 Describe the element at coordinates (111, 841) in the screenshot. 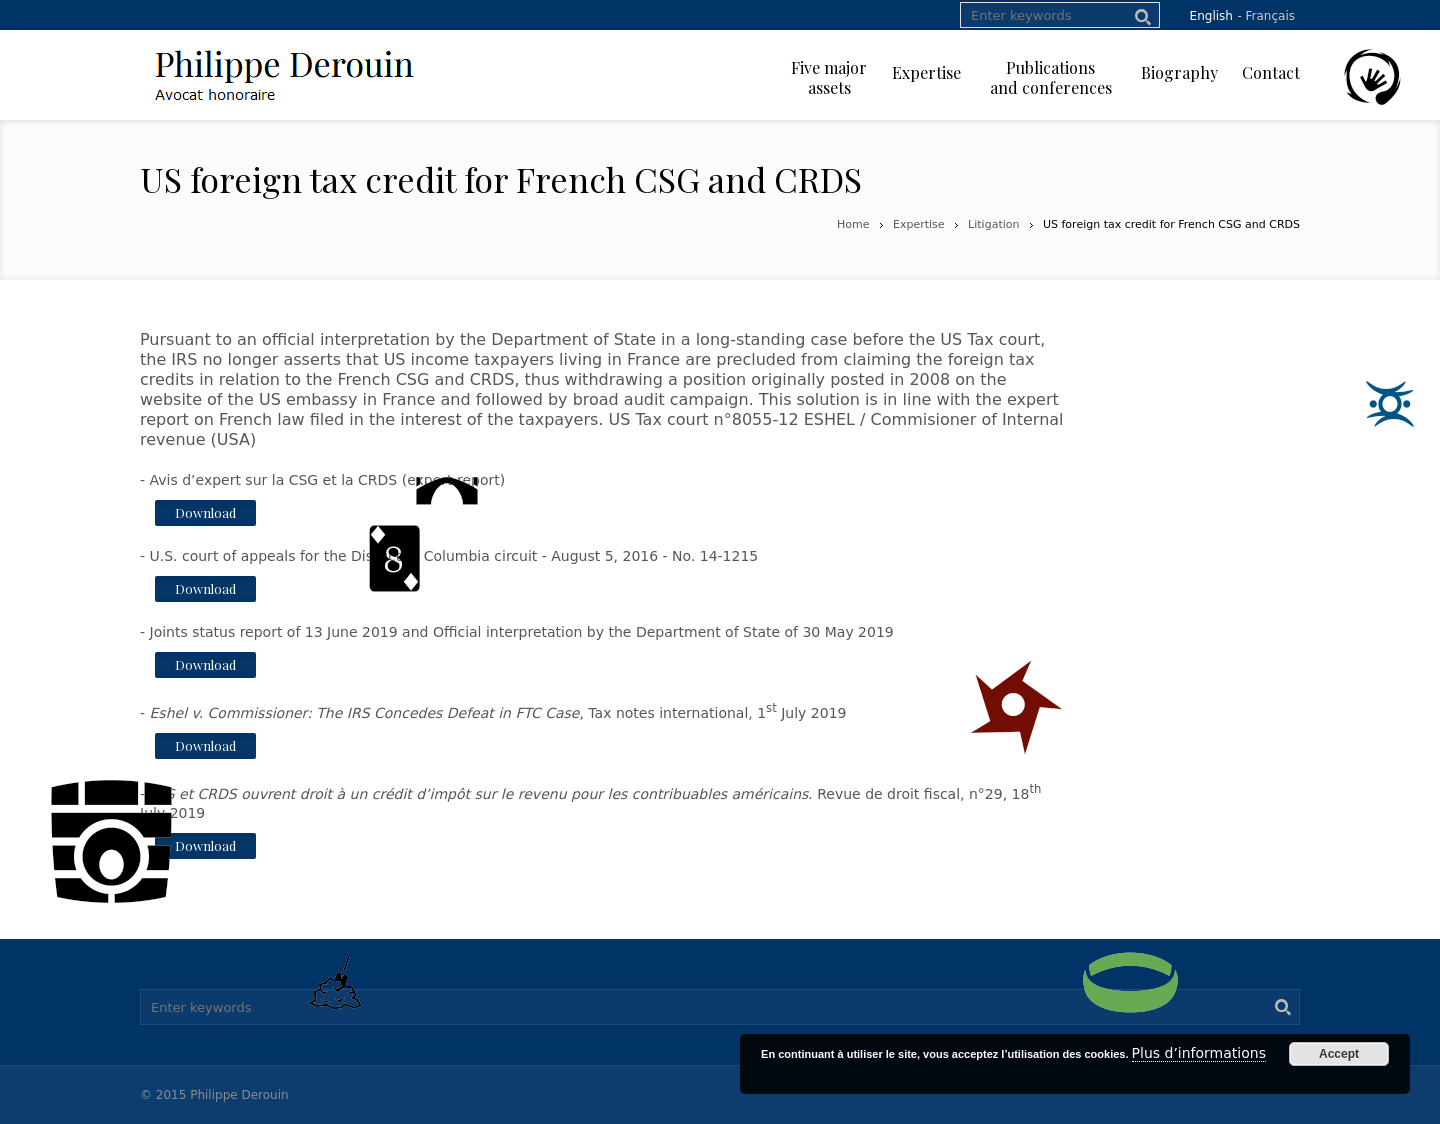

I see `access barrel or keg inventory in game` at that location.